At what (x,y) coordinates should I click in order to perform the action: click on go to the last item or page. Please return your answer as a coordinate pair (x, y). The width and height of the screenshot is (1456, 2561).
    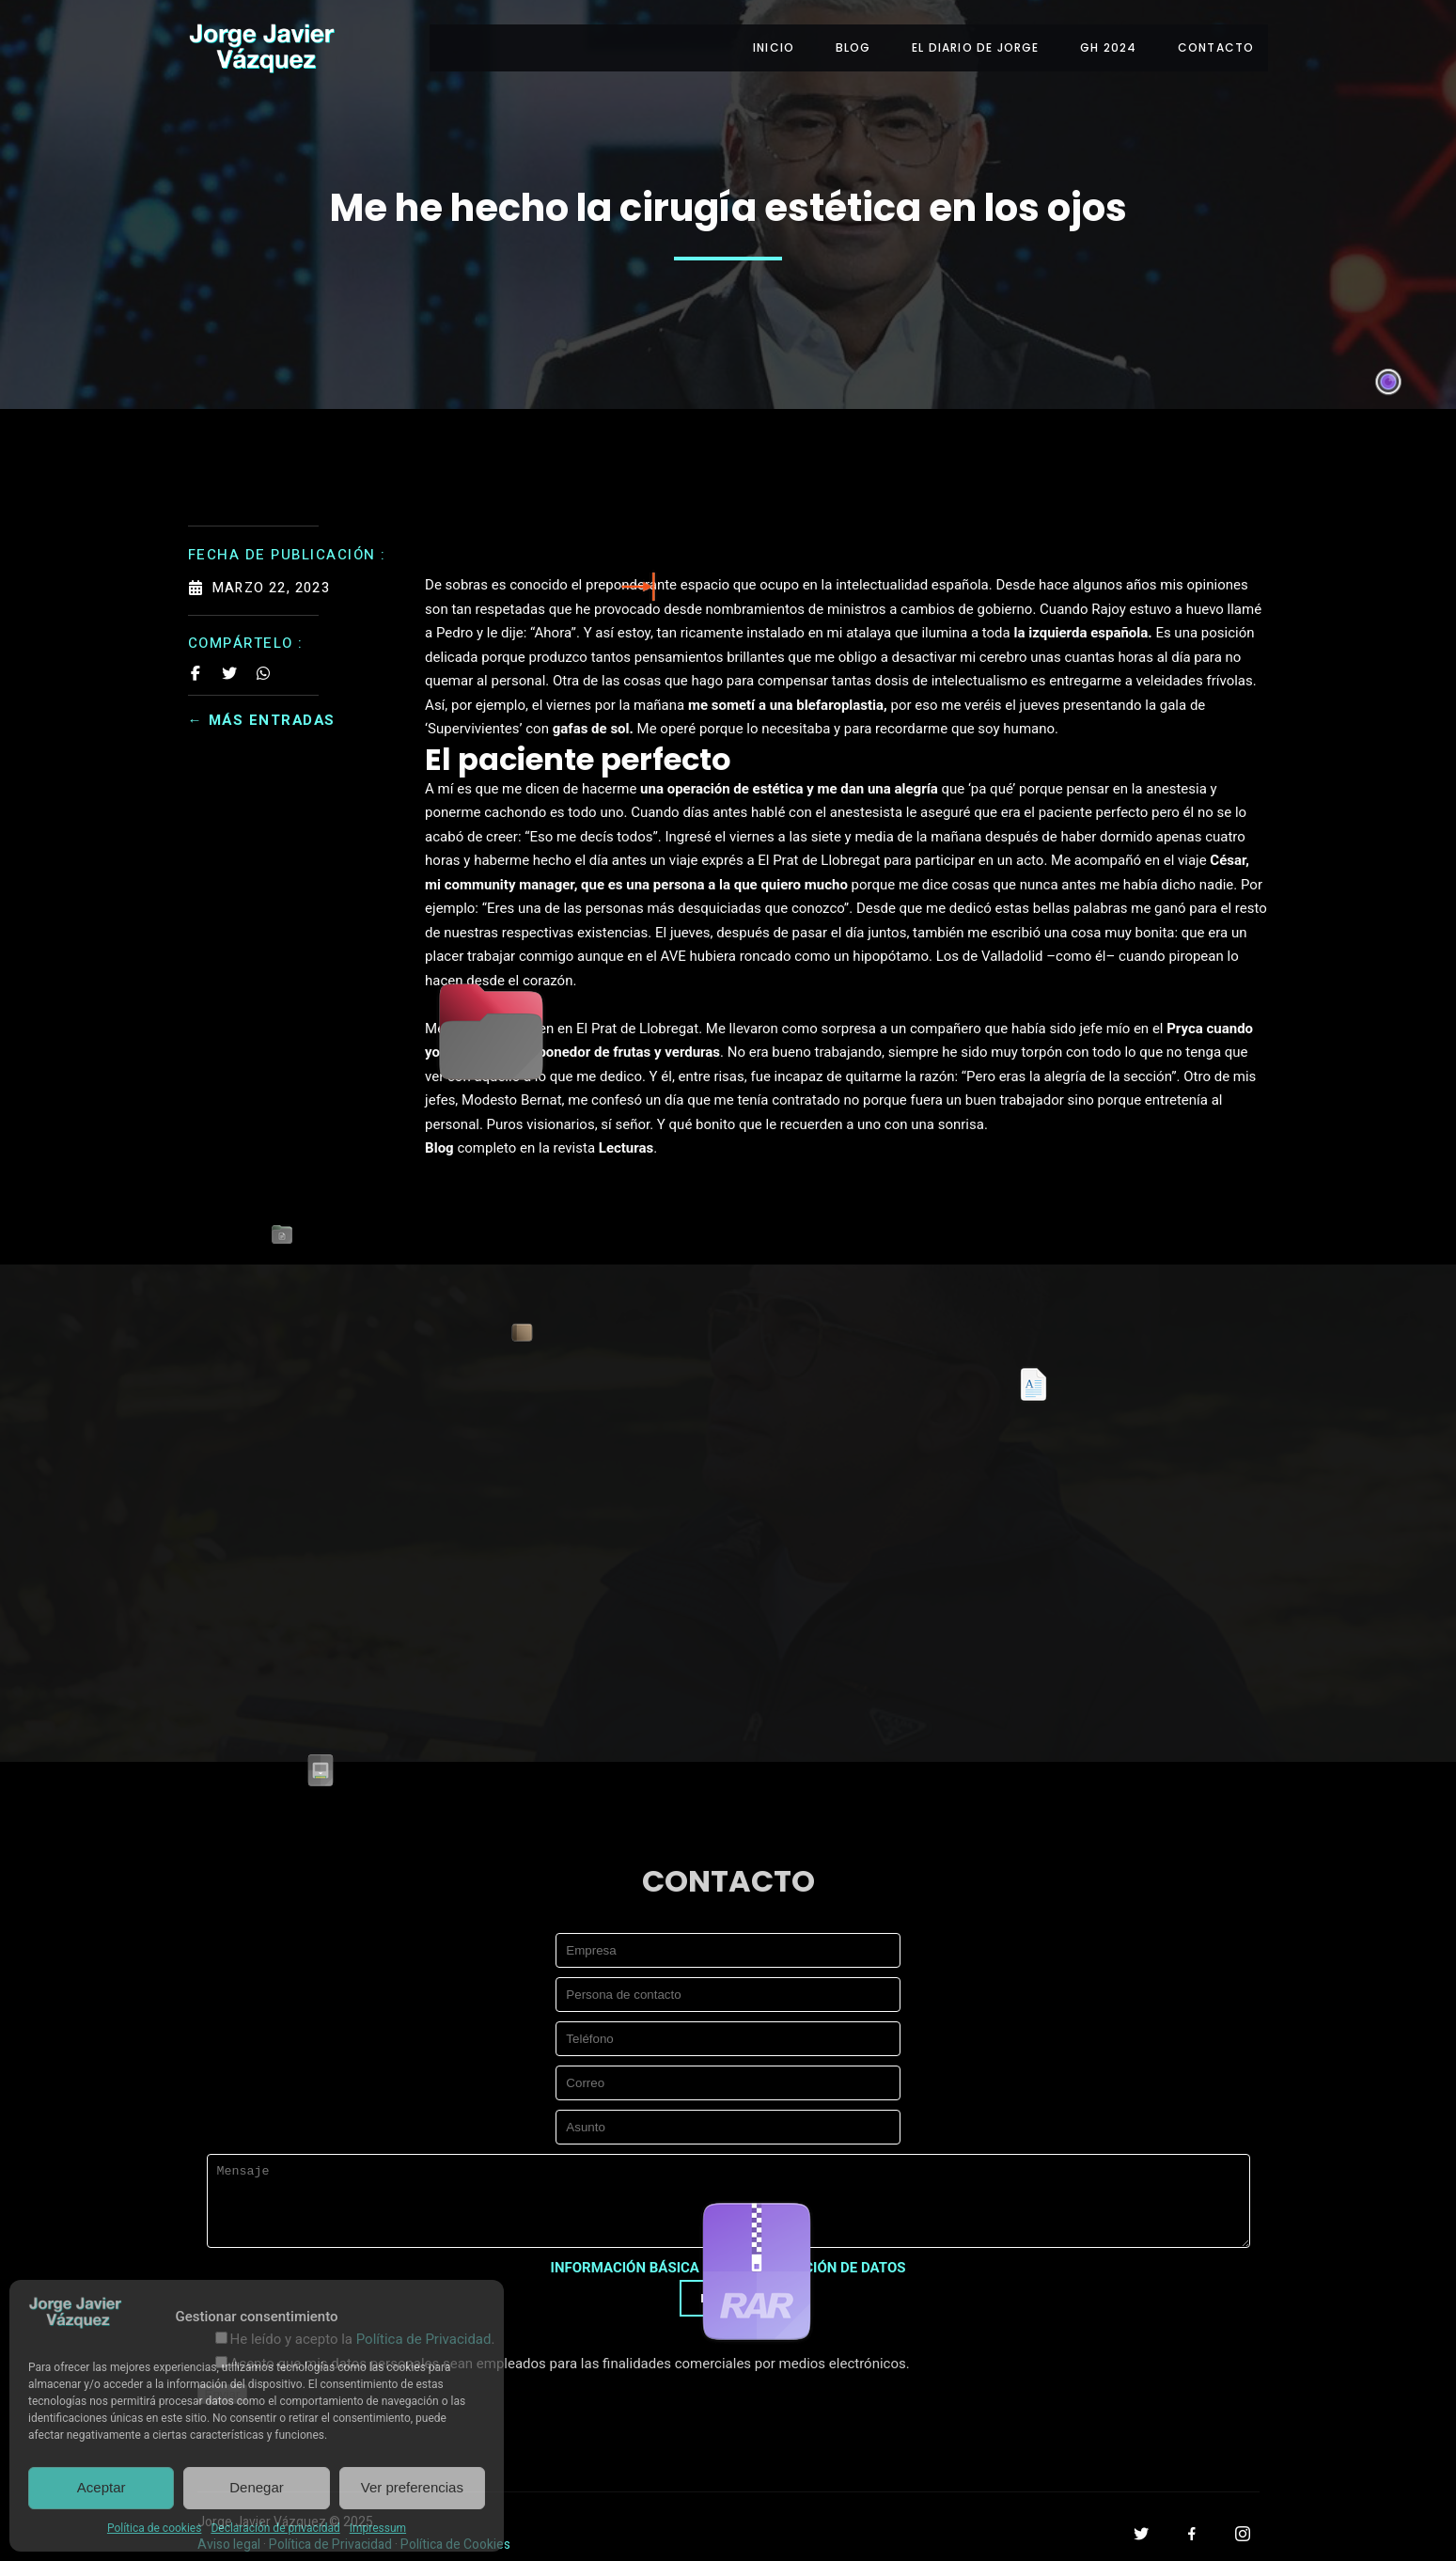
    Looking at the image, I should click on (638, 587).